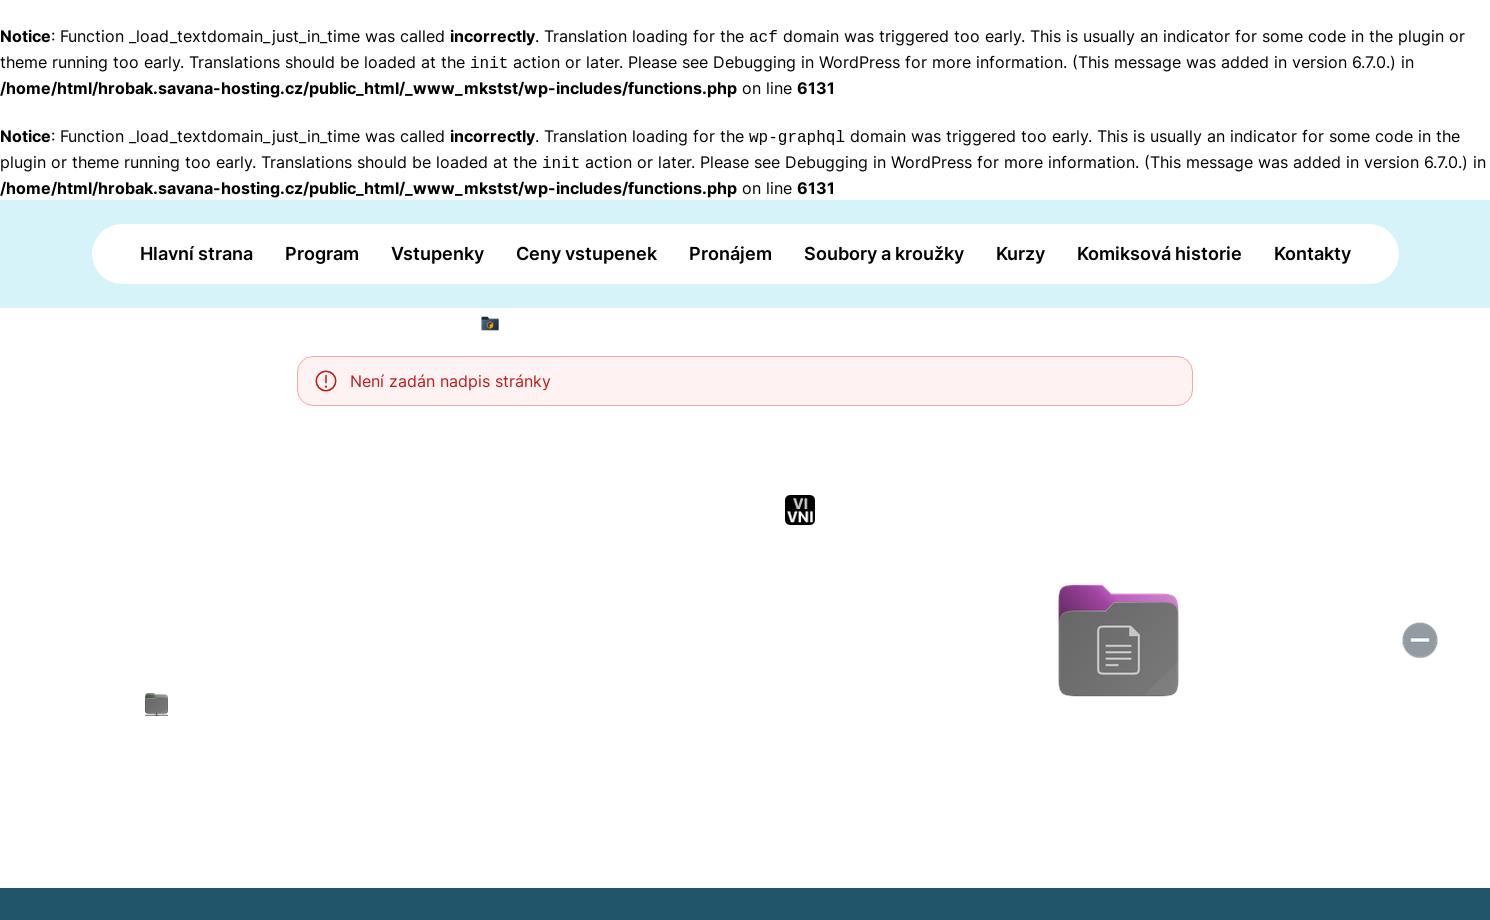 The height and width of the screenshot is (920, 1490). Describe the element at coordinates (156, 704) in the screenshot. I see `access files stored on a remote server` at that location.